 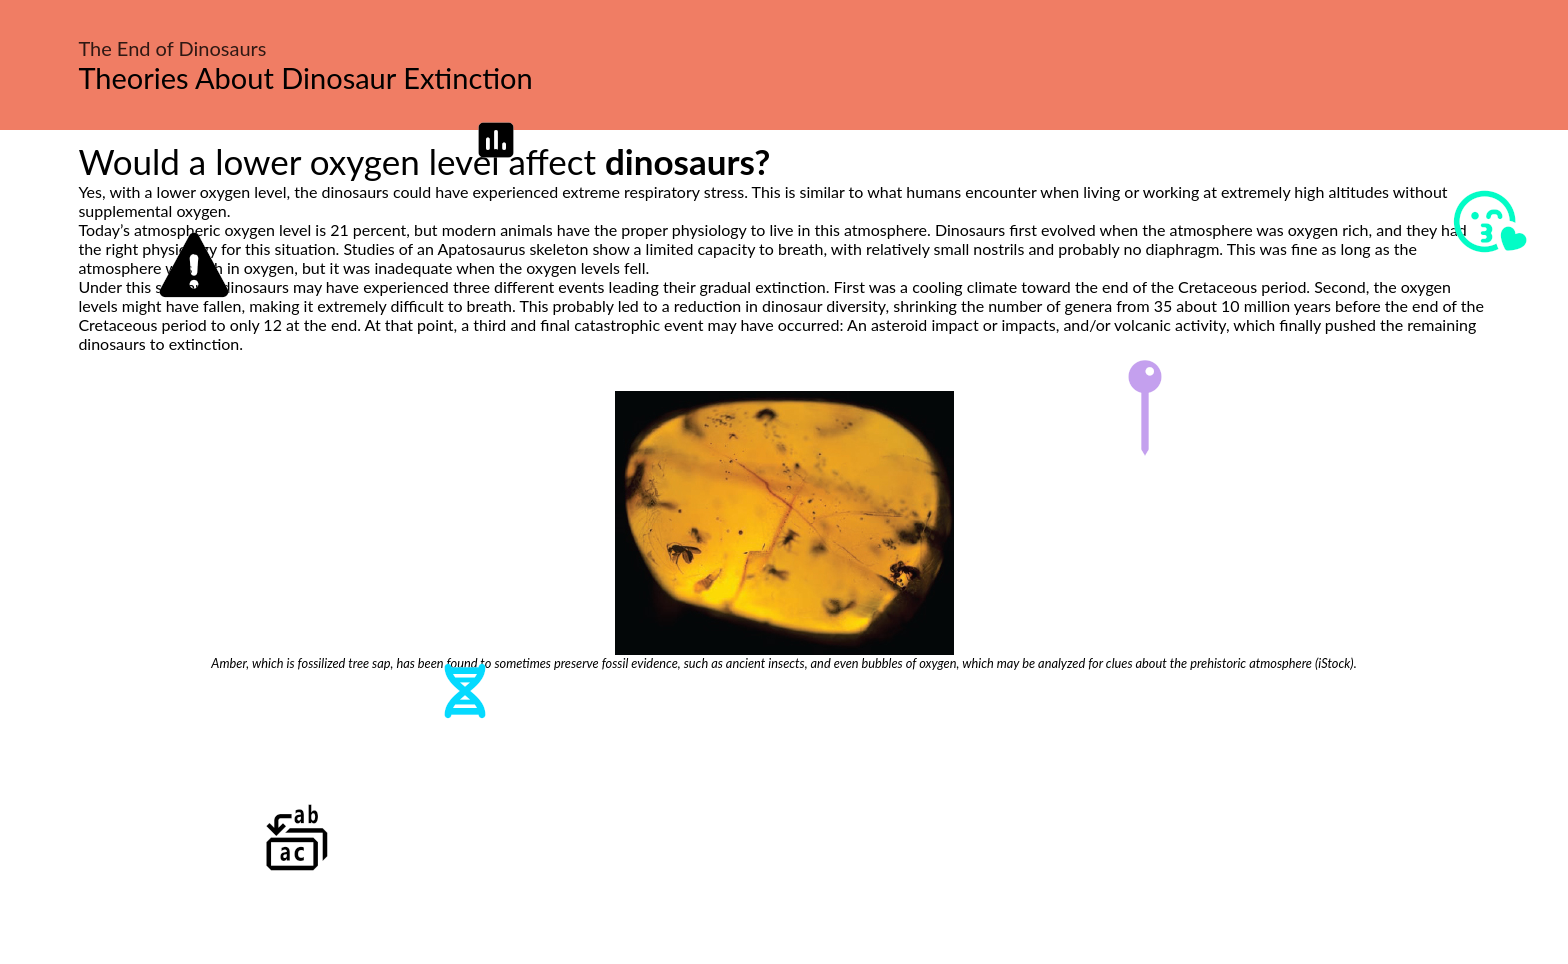 I want to click on mark a location on the map, so click(x=1145, y=408).